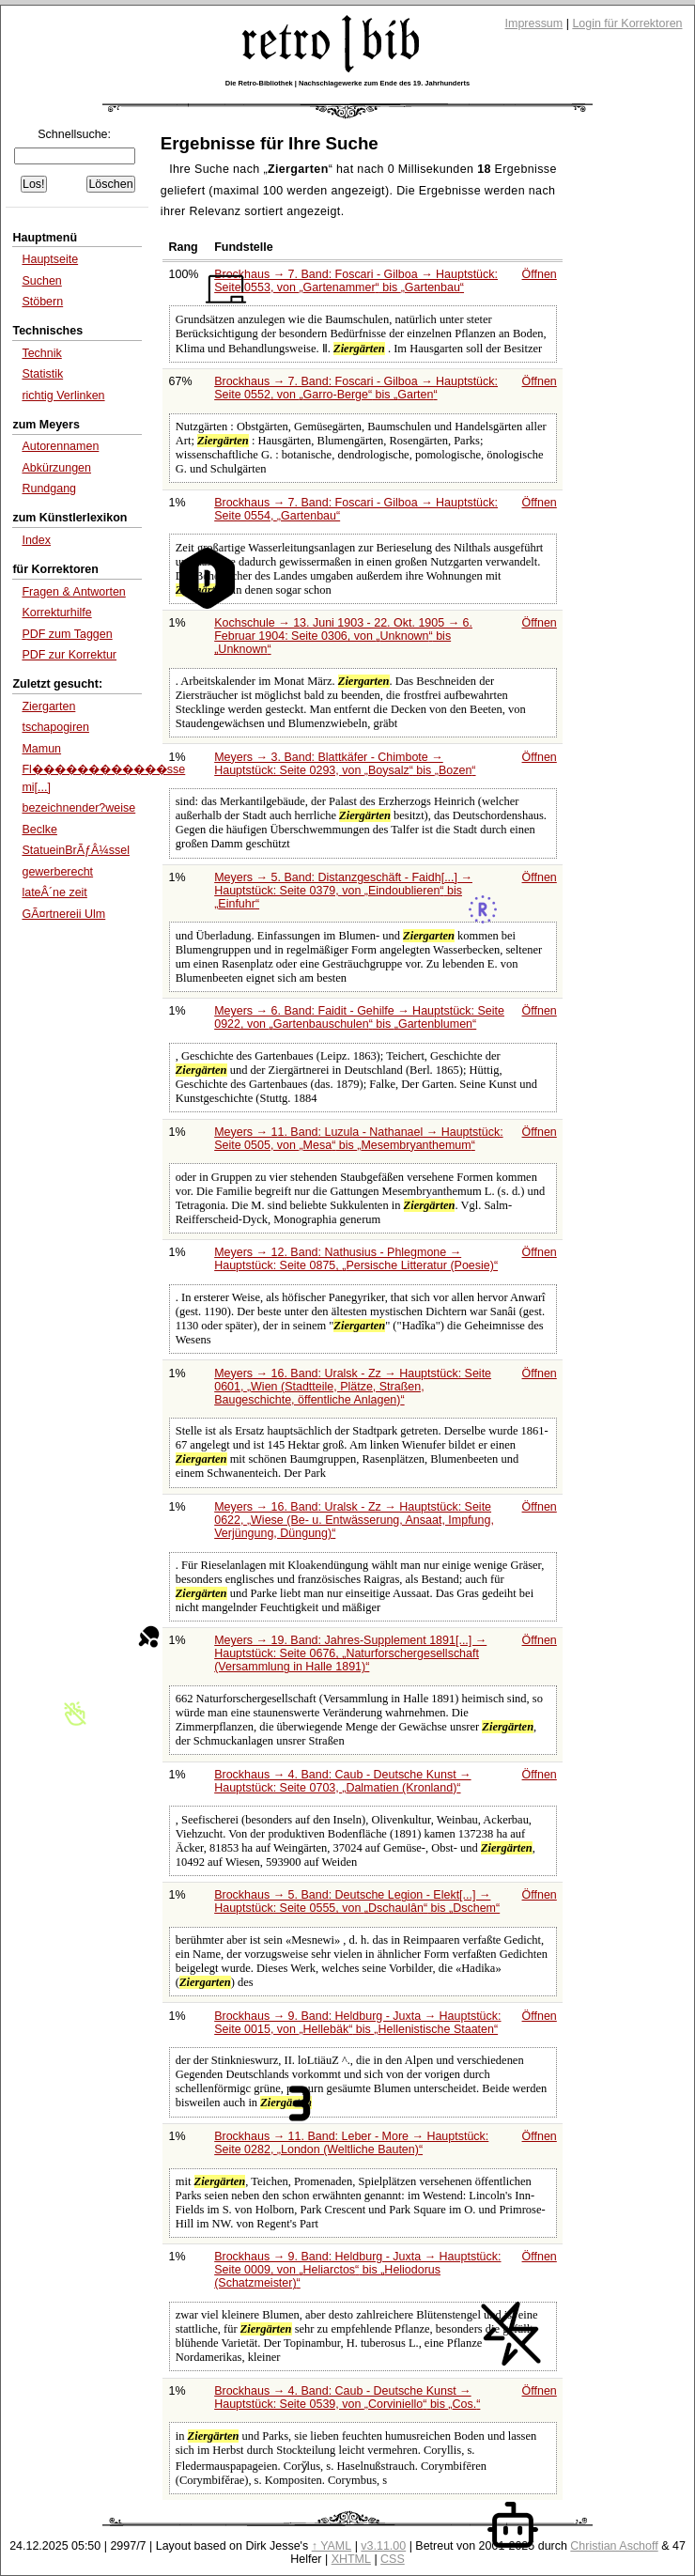 Image resolution: width=695 pixels, height=2576 pixels. What do you see at coordinates (513, 2527) in the screenshot?
I see `view dependabot alerts and automated dependency updates` at bounding box center [513, 2527].